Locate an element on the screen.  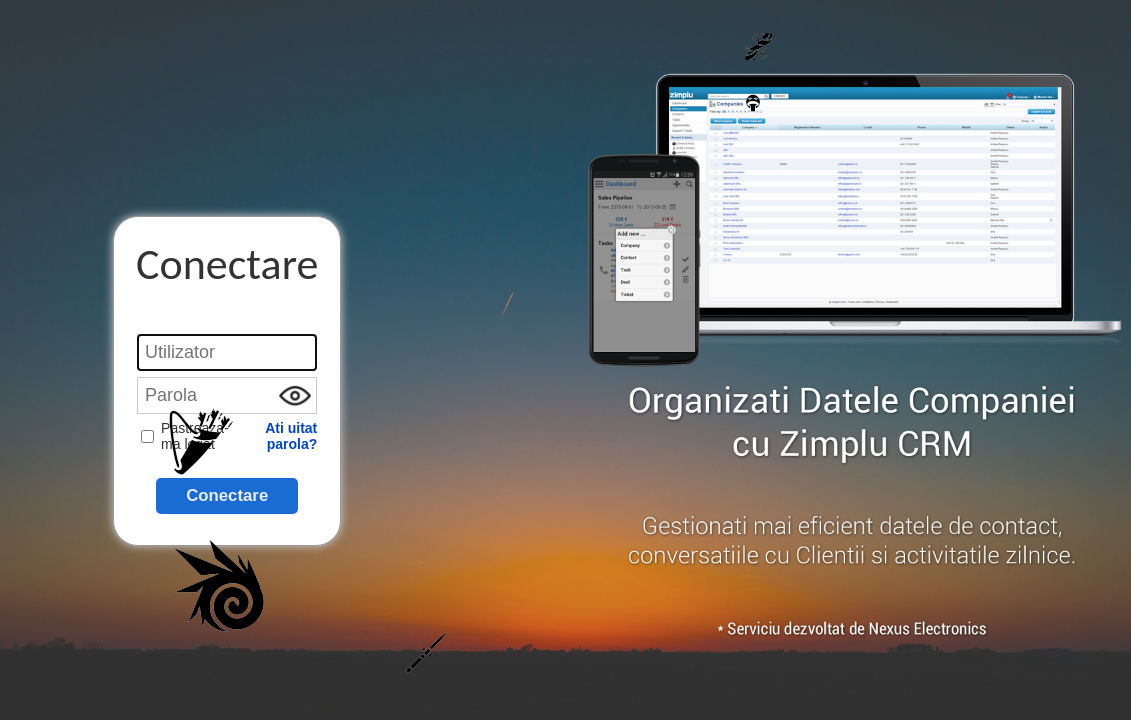
indicates nausea or sickness status effect is located at coordinates (753, 103).